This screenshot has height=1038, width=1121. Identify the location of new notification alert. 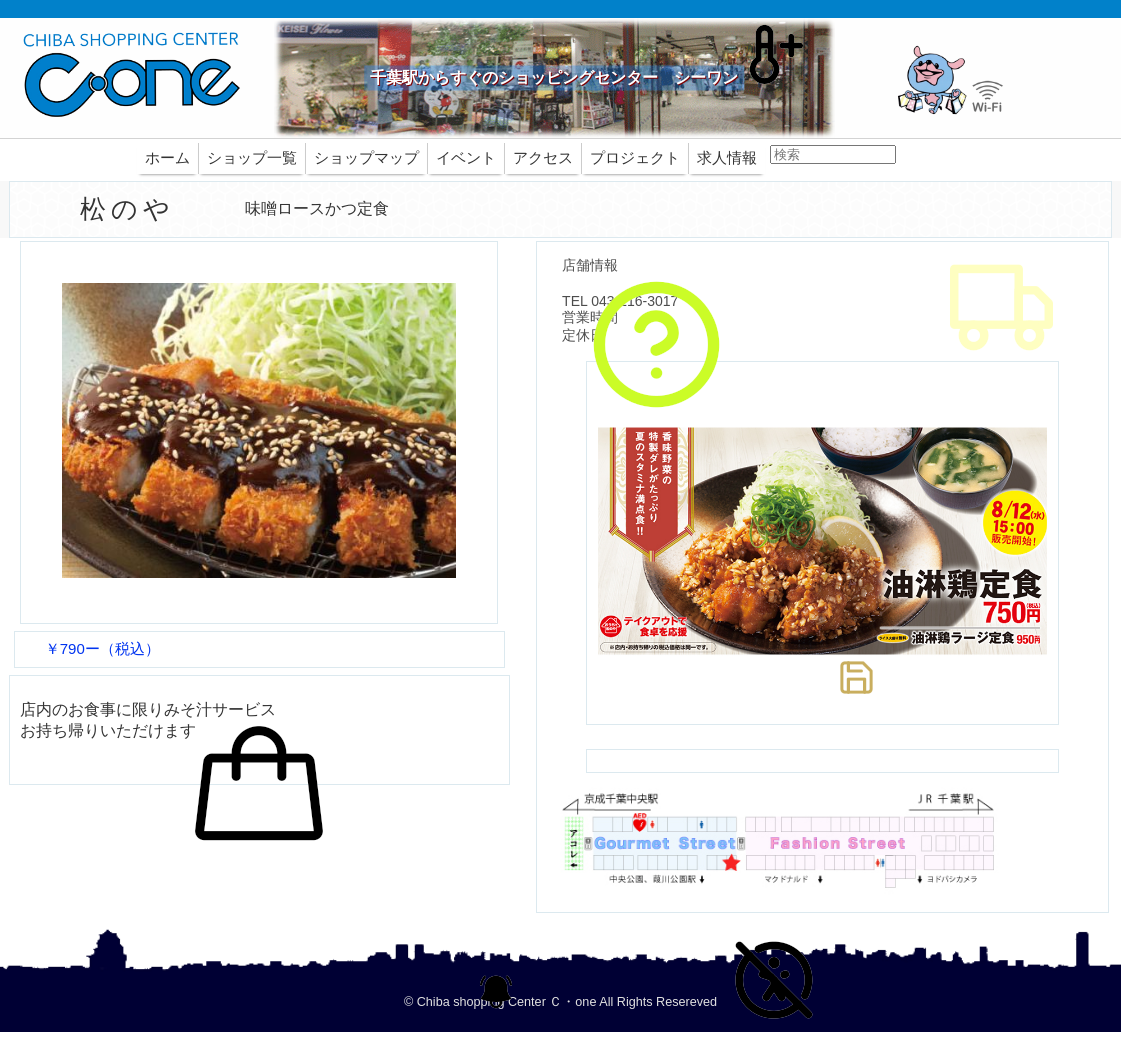
(496, 992).